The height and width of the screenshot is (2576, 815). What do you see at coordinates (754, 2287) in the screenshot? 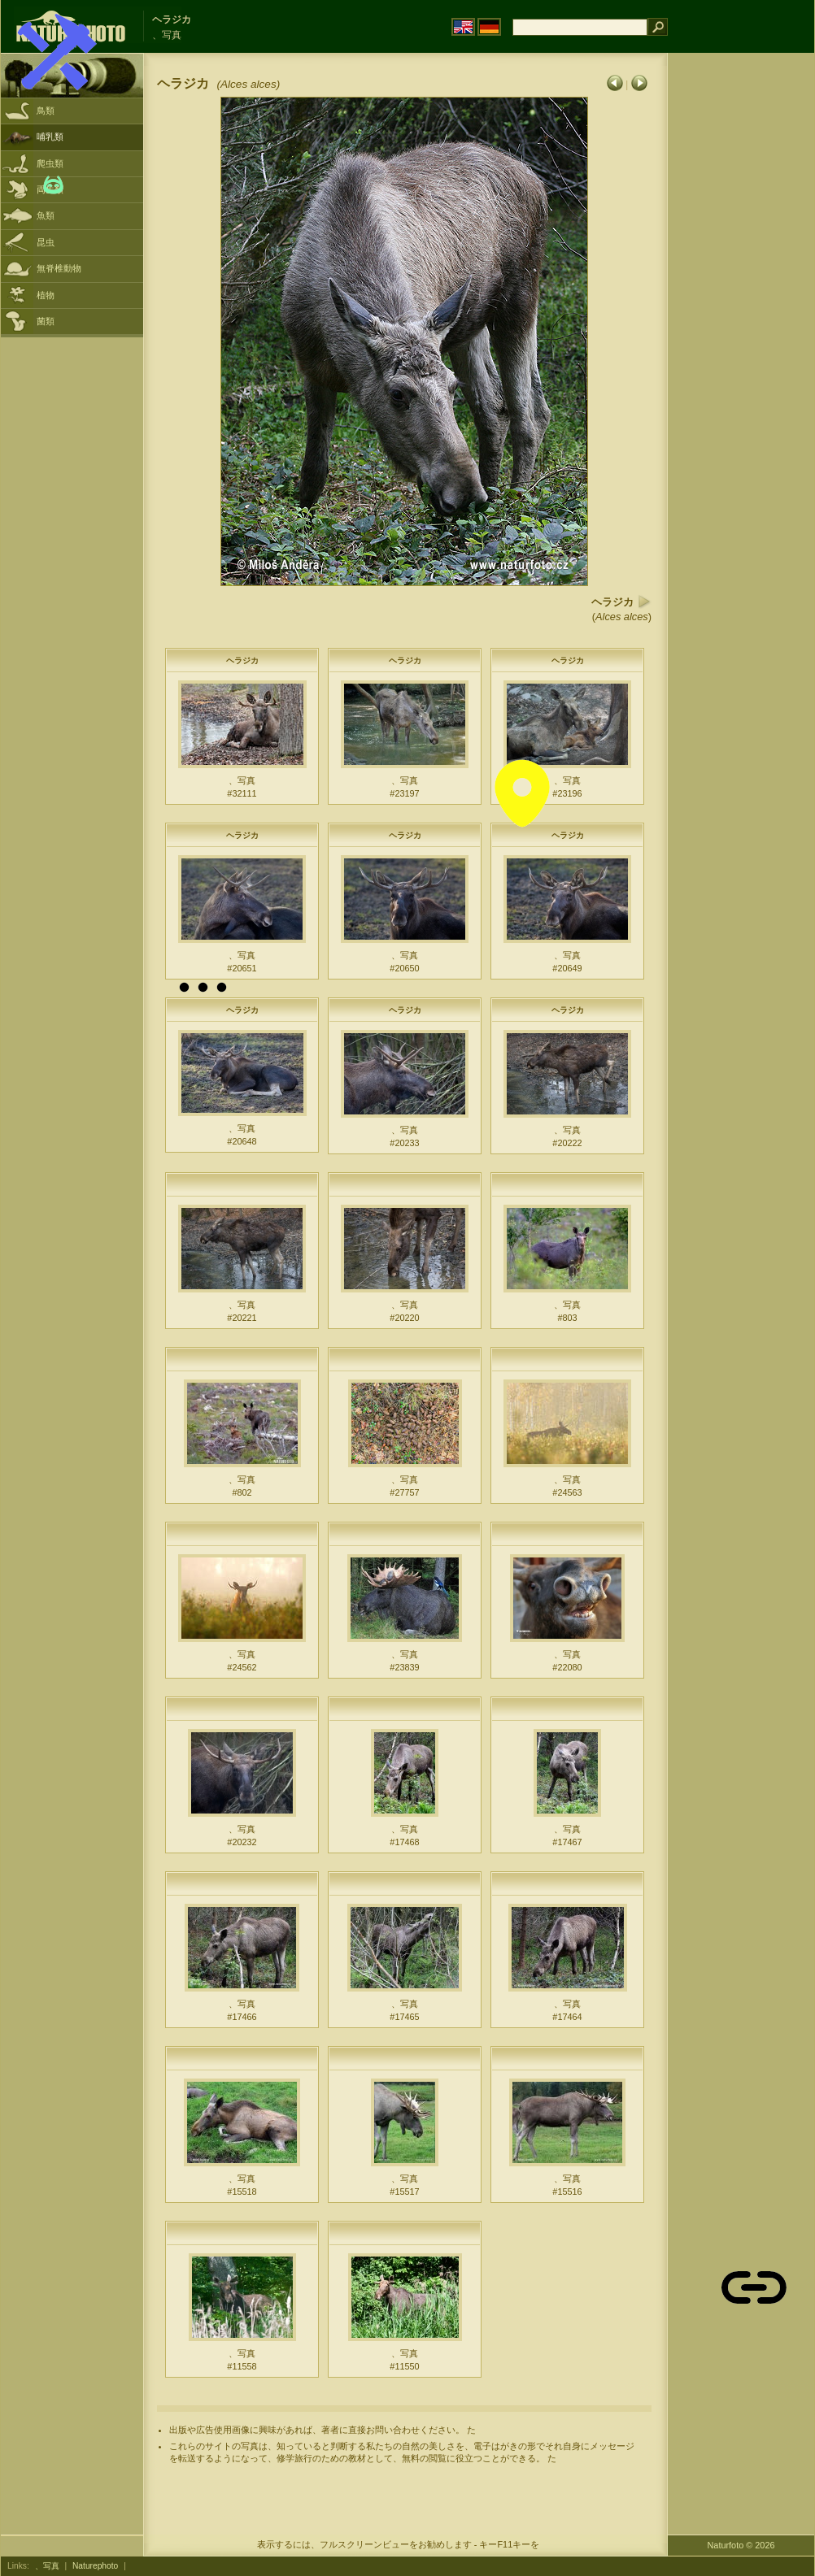
I see `copy or share a link` at bounding box center [754, 2287].